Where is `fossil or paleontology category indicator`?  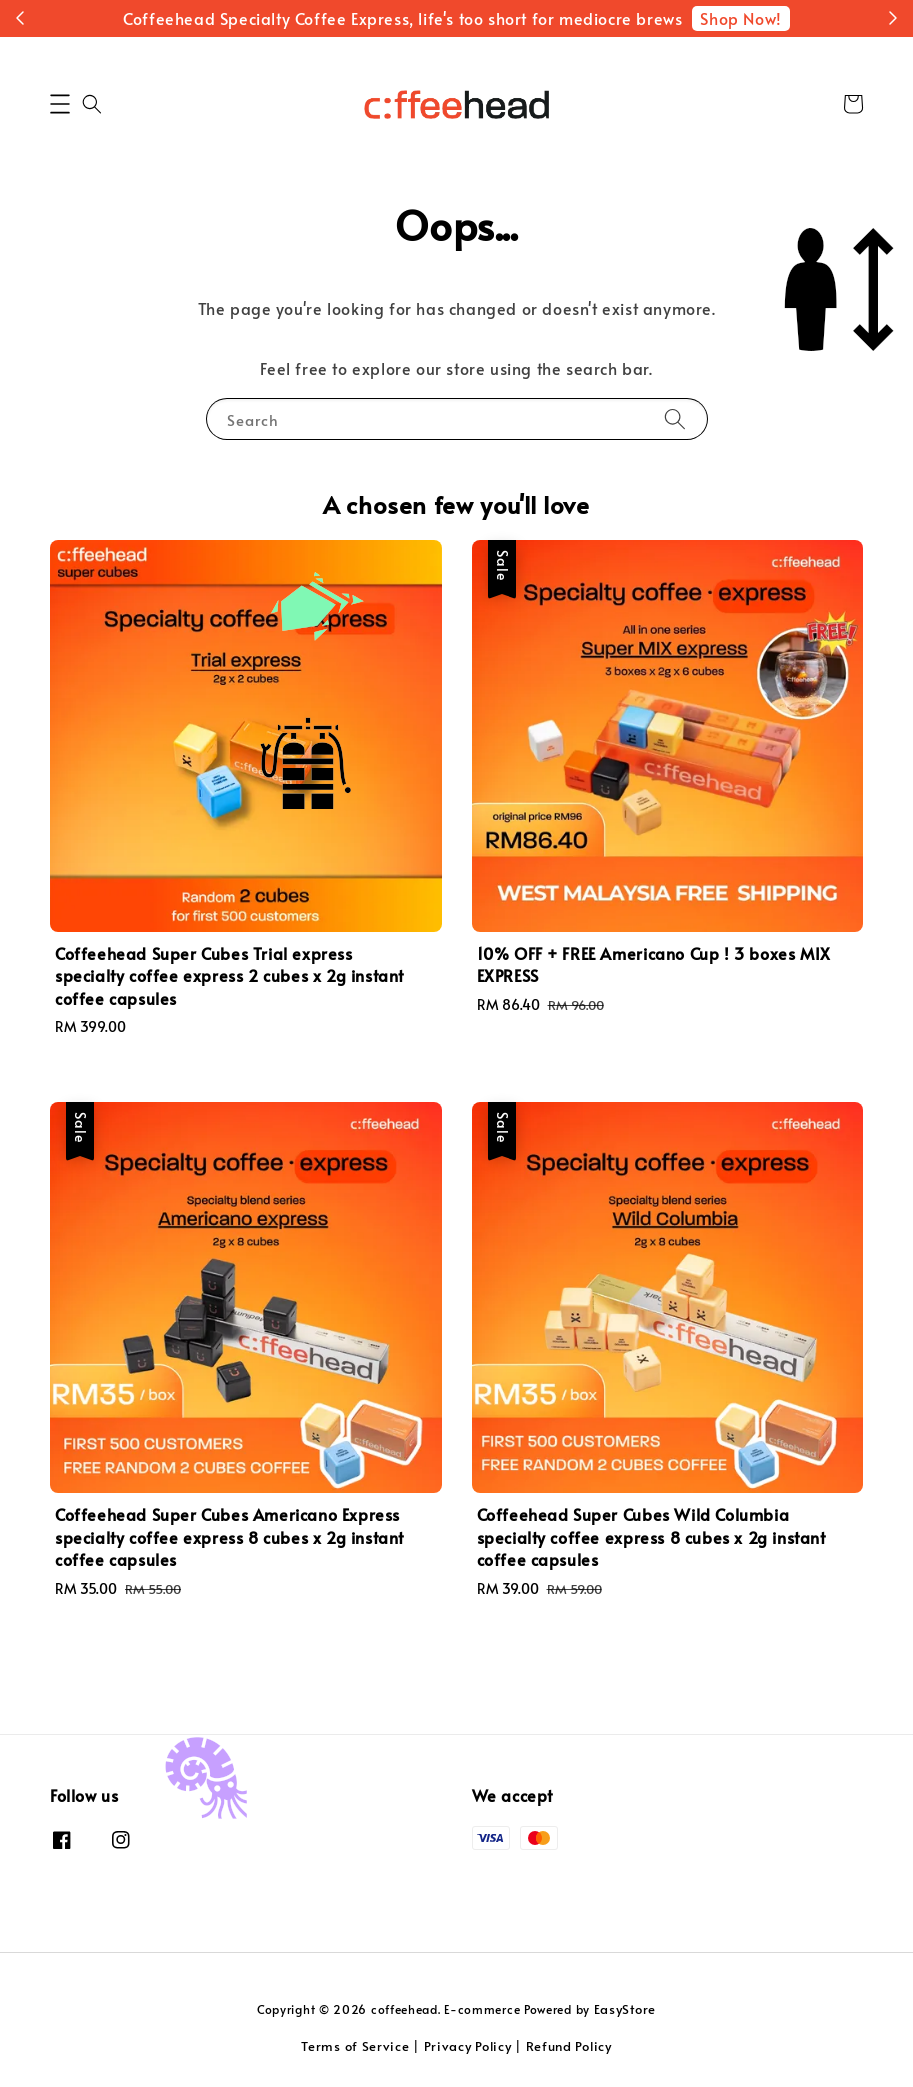 fossil or paleontology category indicator is located at coordinates (206, 1778).